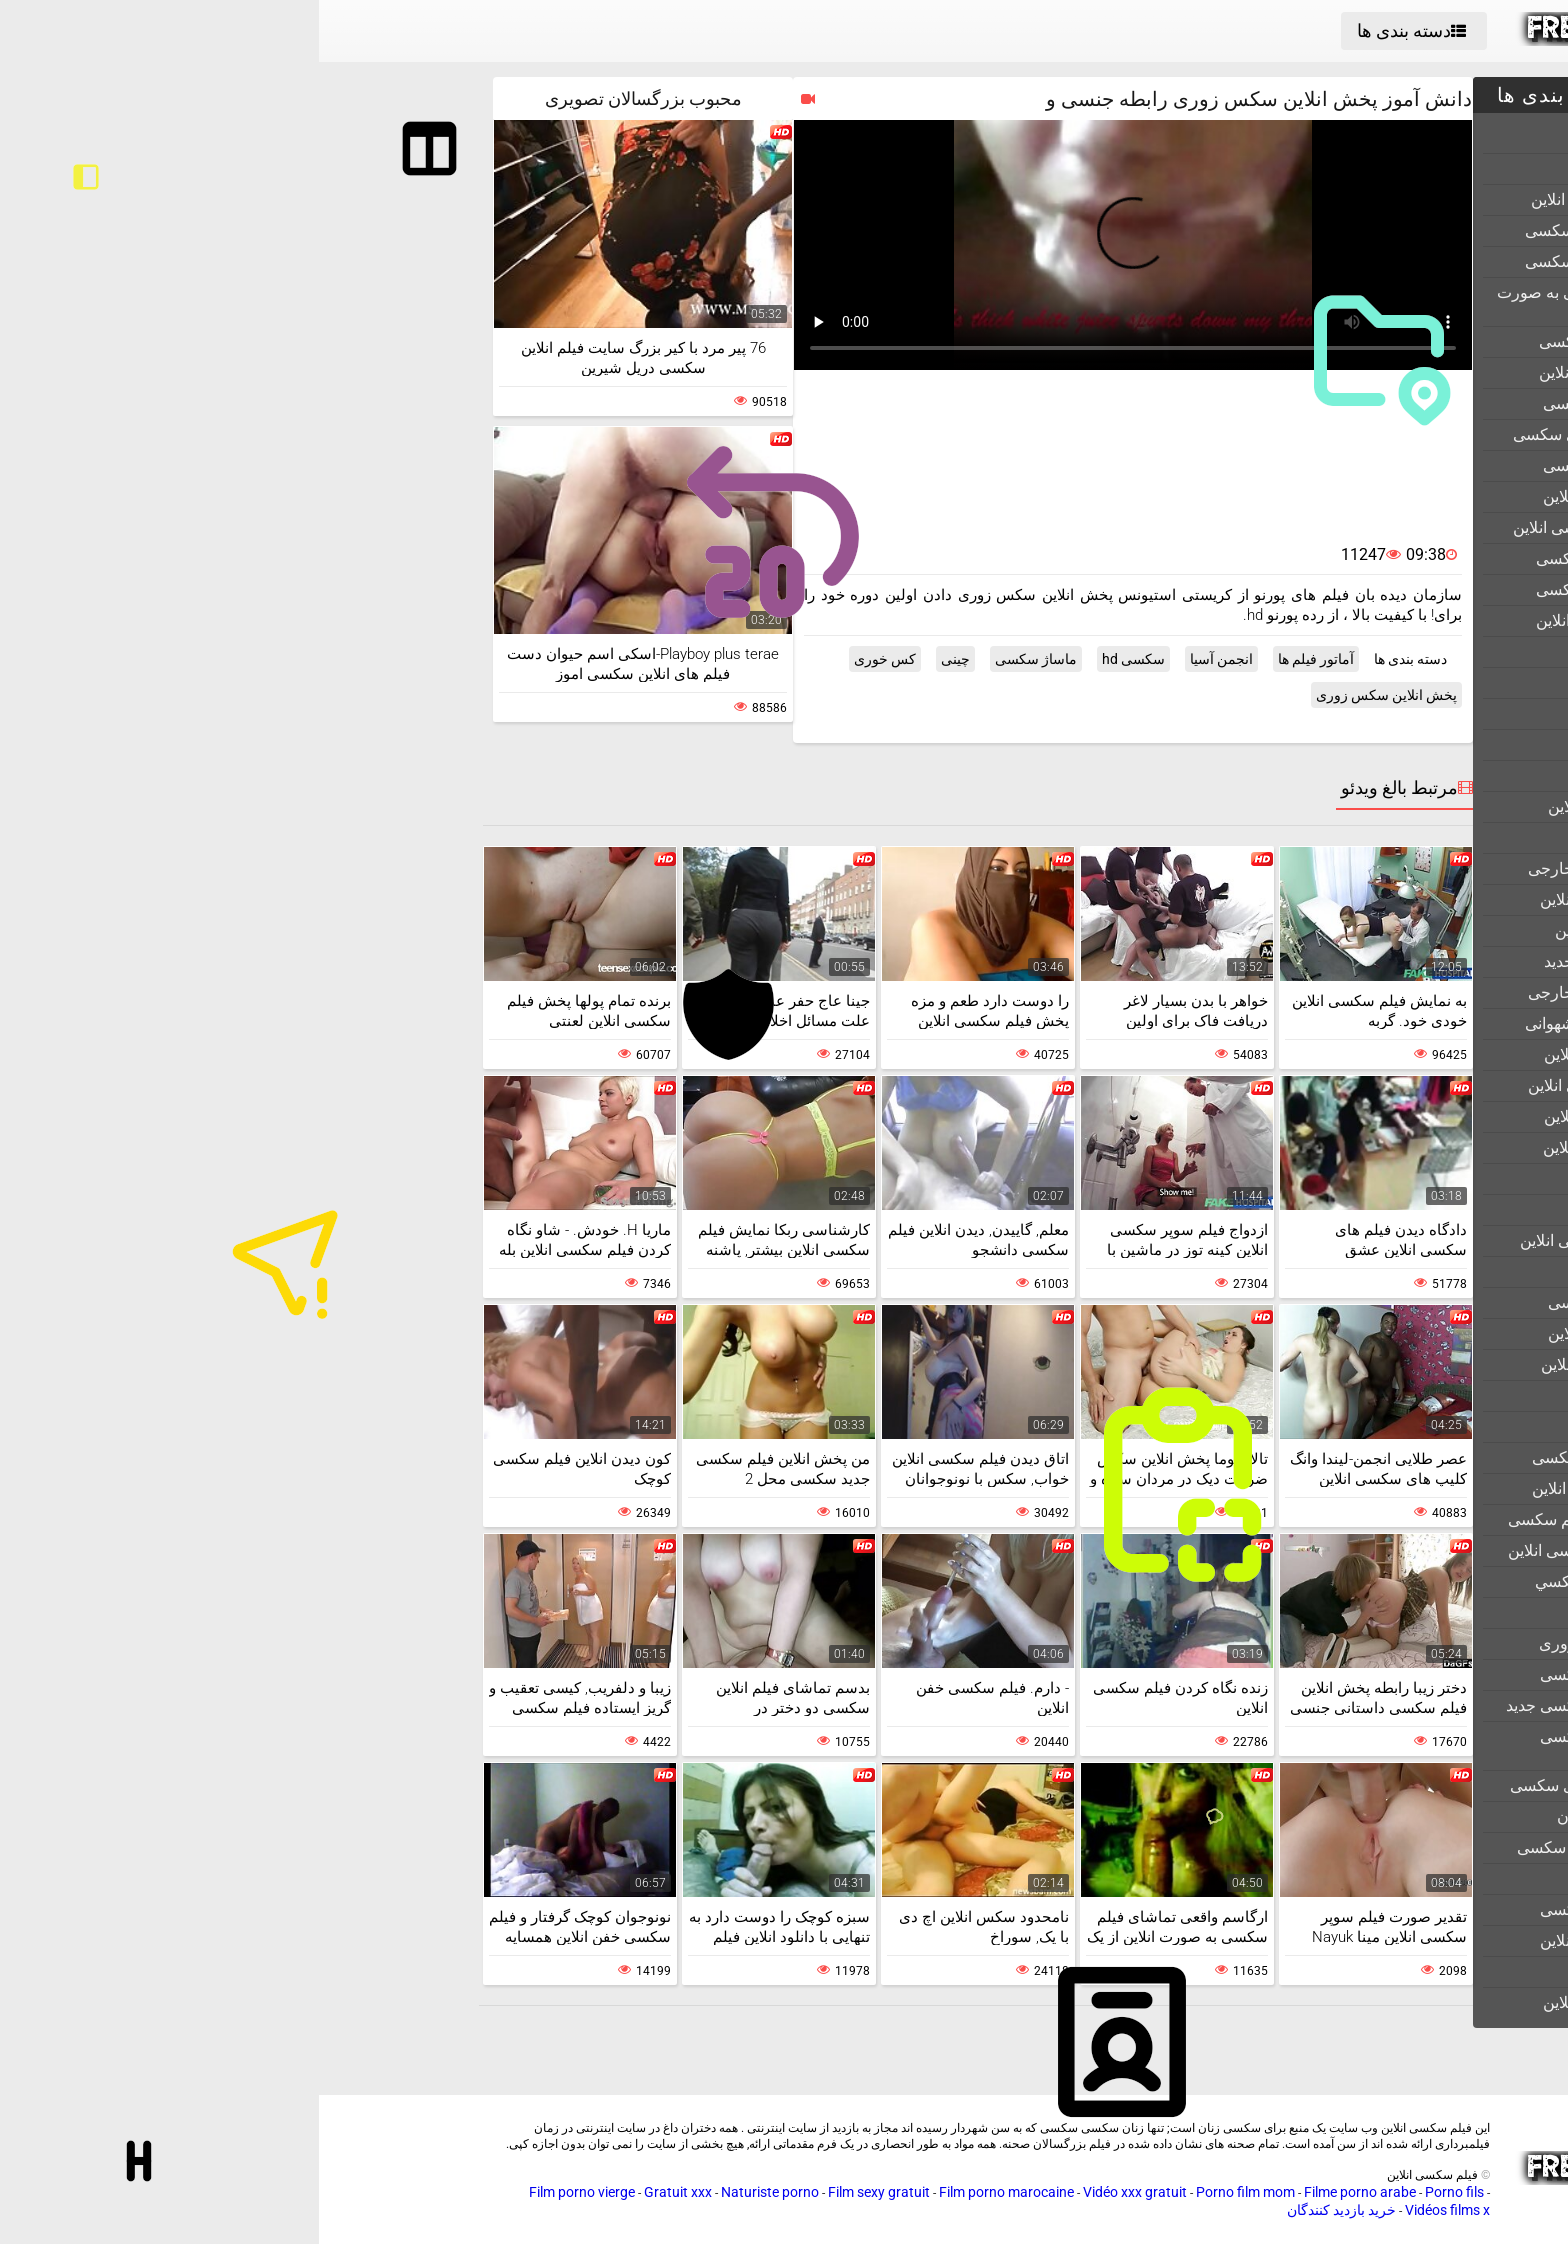  I want to click on pin a folder to quick access, so click(1379, 354).